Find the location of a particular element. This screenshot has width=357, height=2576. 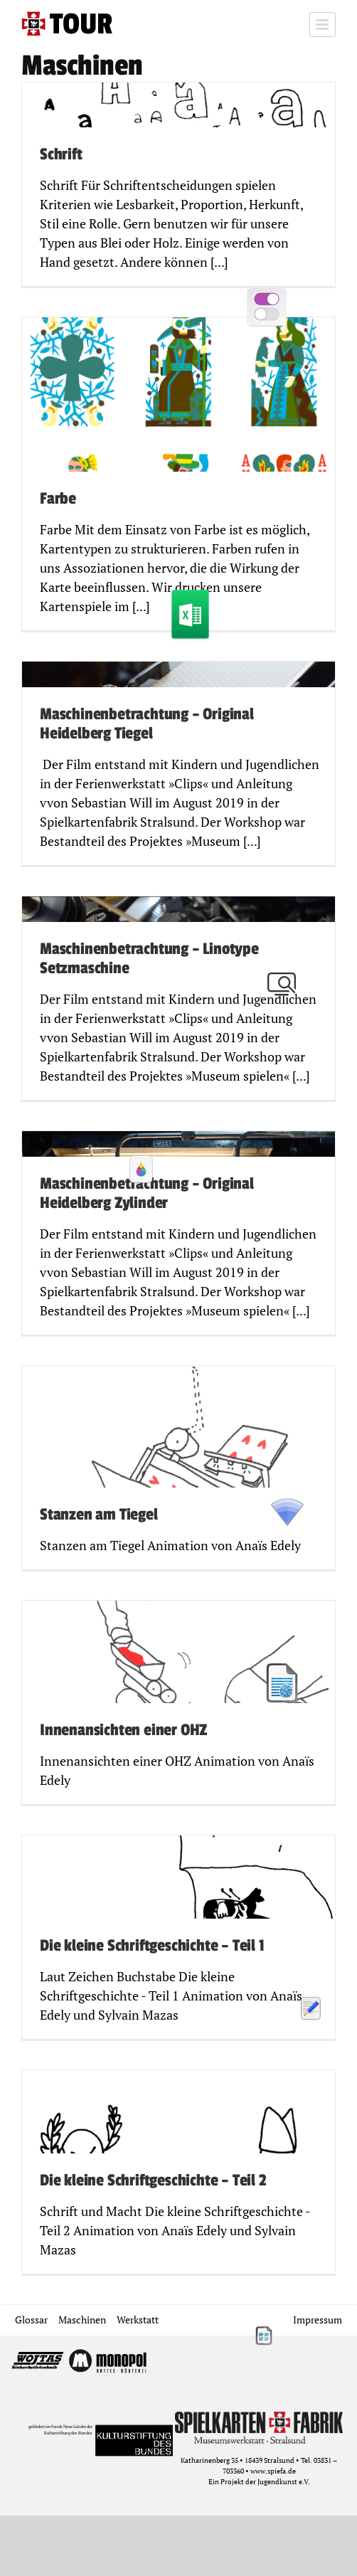

open desktop preferences or settings is located at coordinates (267, 307).